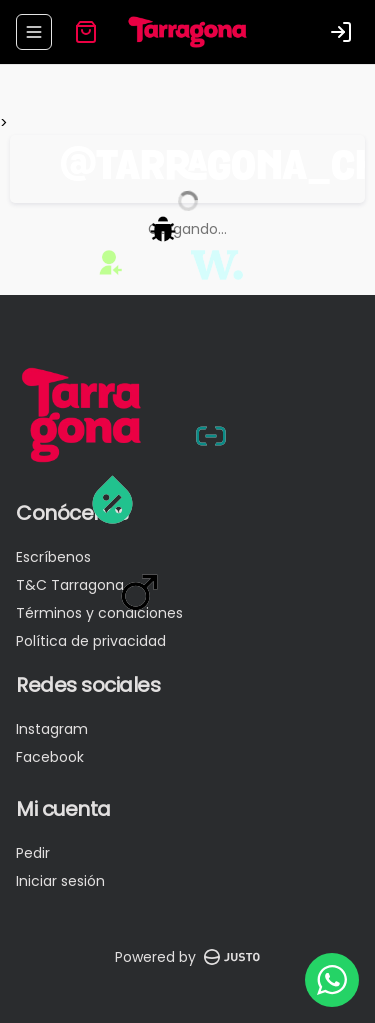  What do you see at coordinates (112, 501) in the screenshot?
I see `indicates current humidity level` at bounding box center [112, 501].